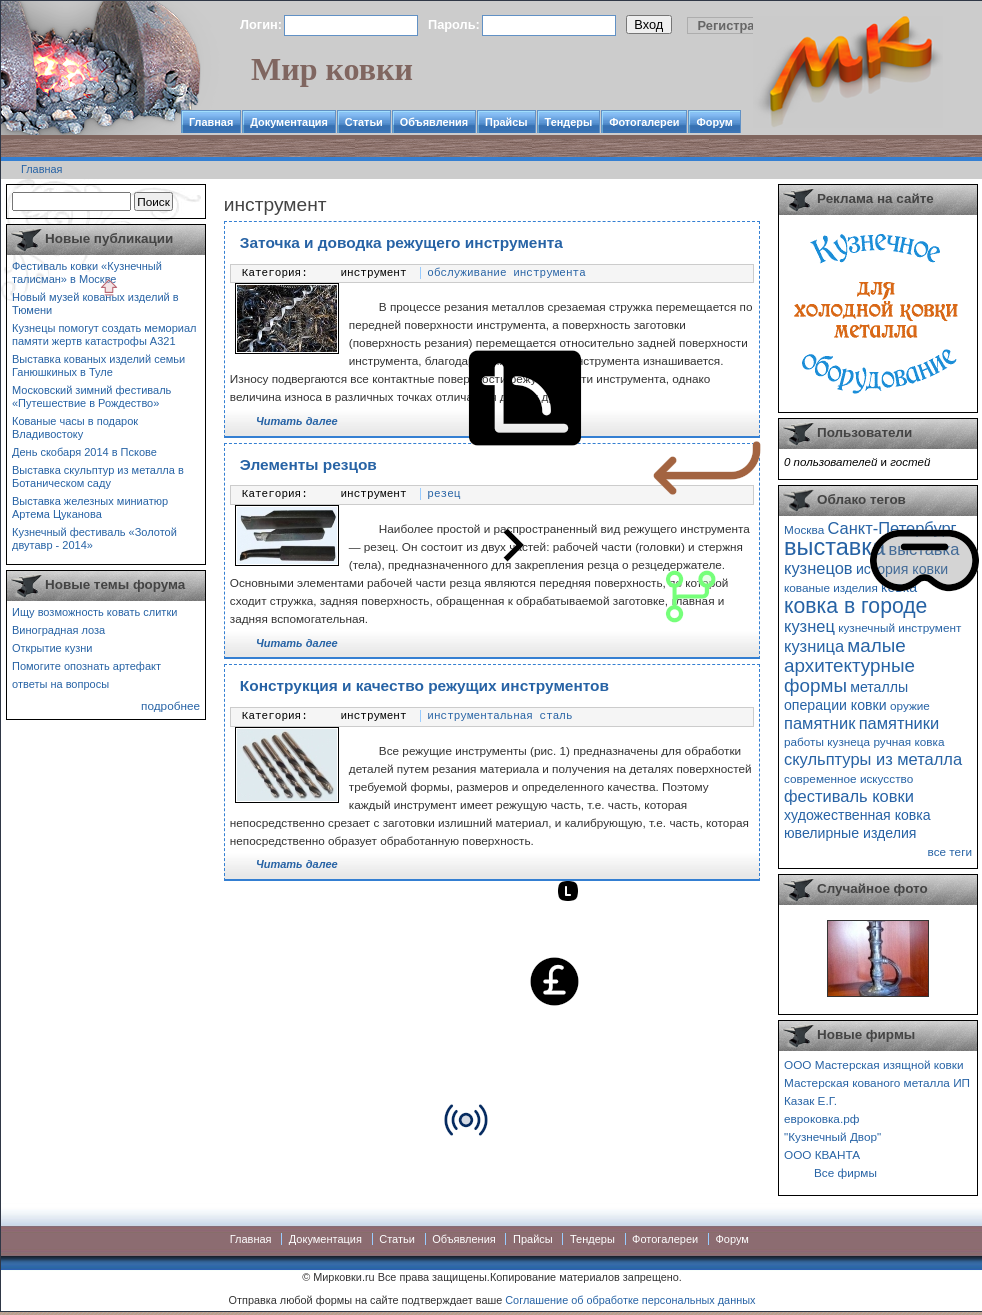  I want to click on upload a file or document, so click(109, 288).